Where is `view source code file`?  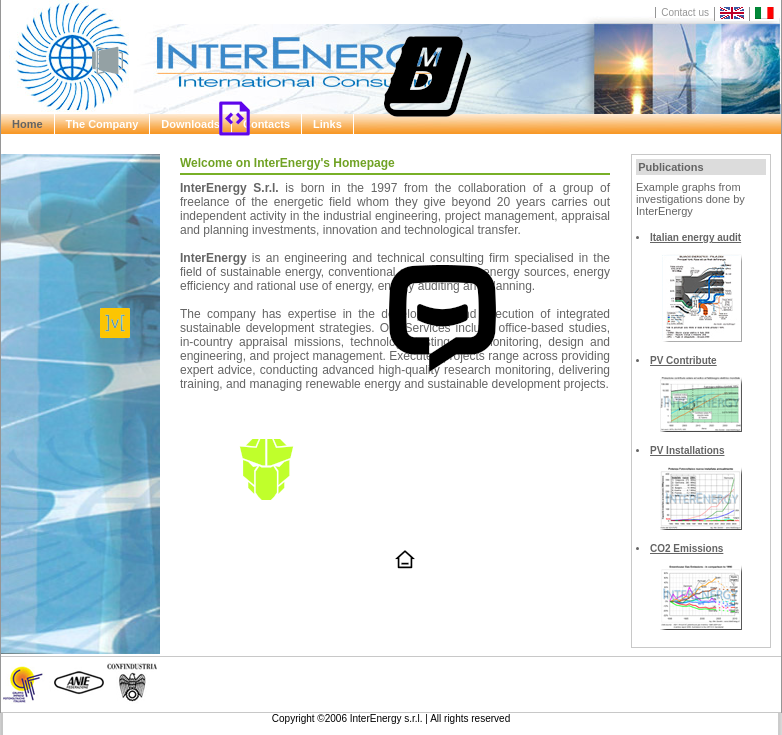 view source code file is located at coordinates (234, 118).